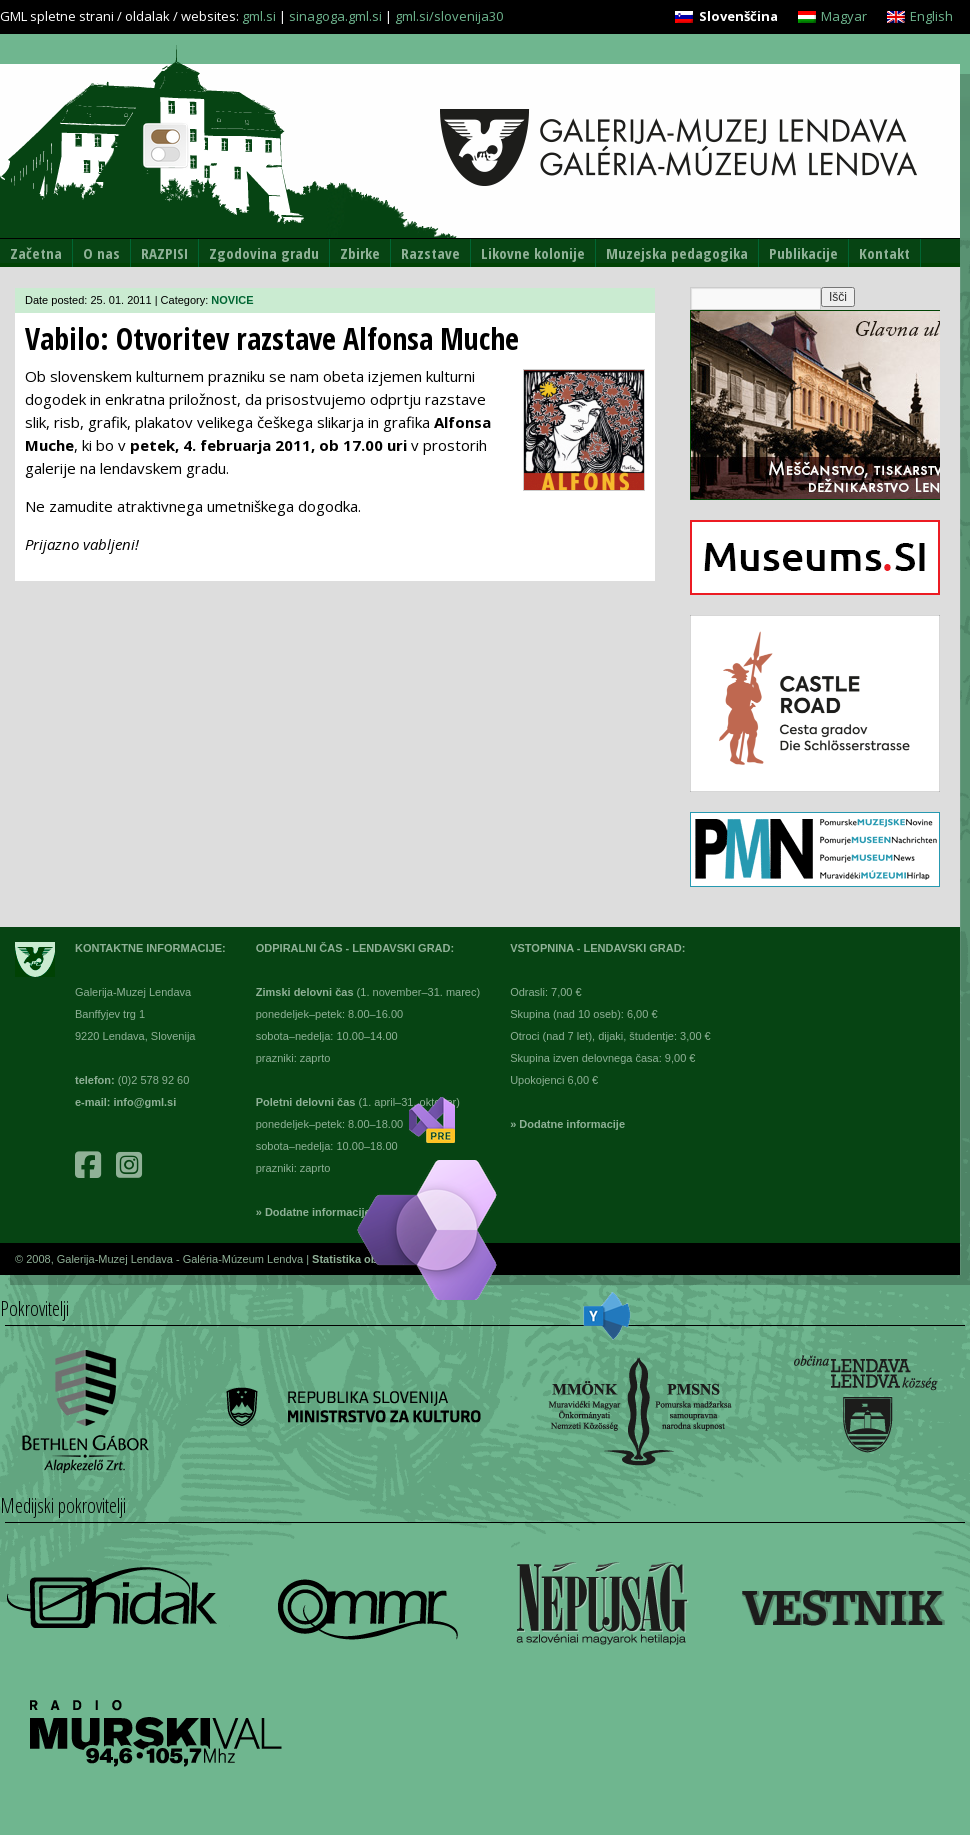 This screenshot has width=970, height=1835. What do you see at coordinates (607, 1316) in the screenshot?
I see `open Microsoft Yammer app` at bounding box center [607, 1316].